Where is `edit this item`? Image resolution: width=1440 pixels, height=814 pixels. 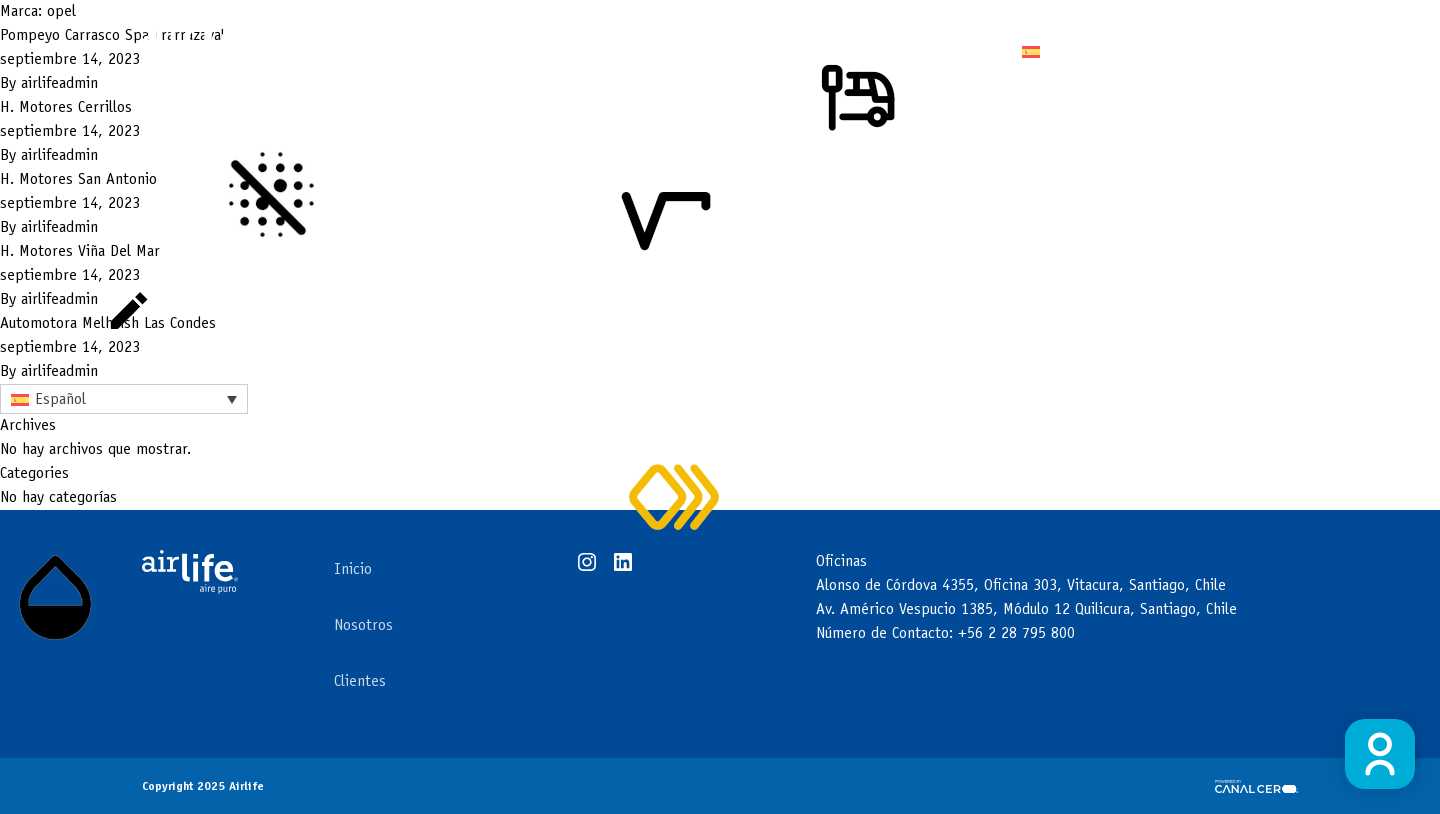 edit this item is located at coordinates (129, 311).